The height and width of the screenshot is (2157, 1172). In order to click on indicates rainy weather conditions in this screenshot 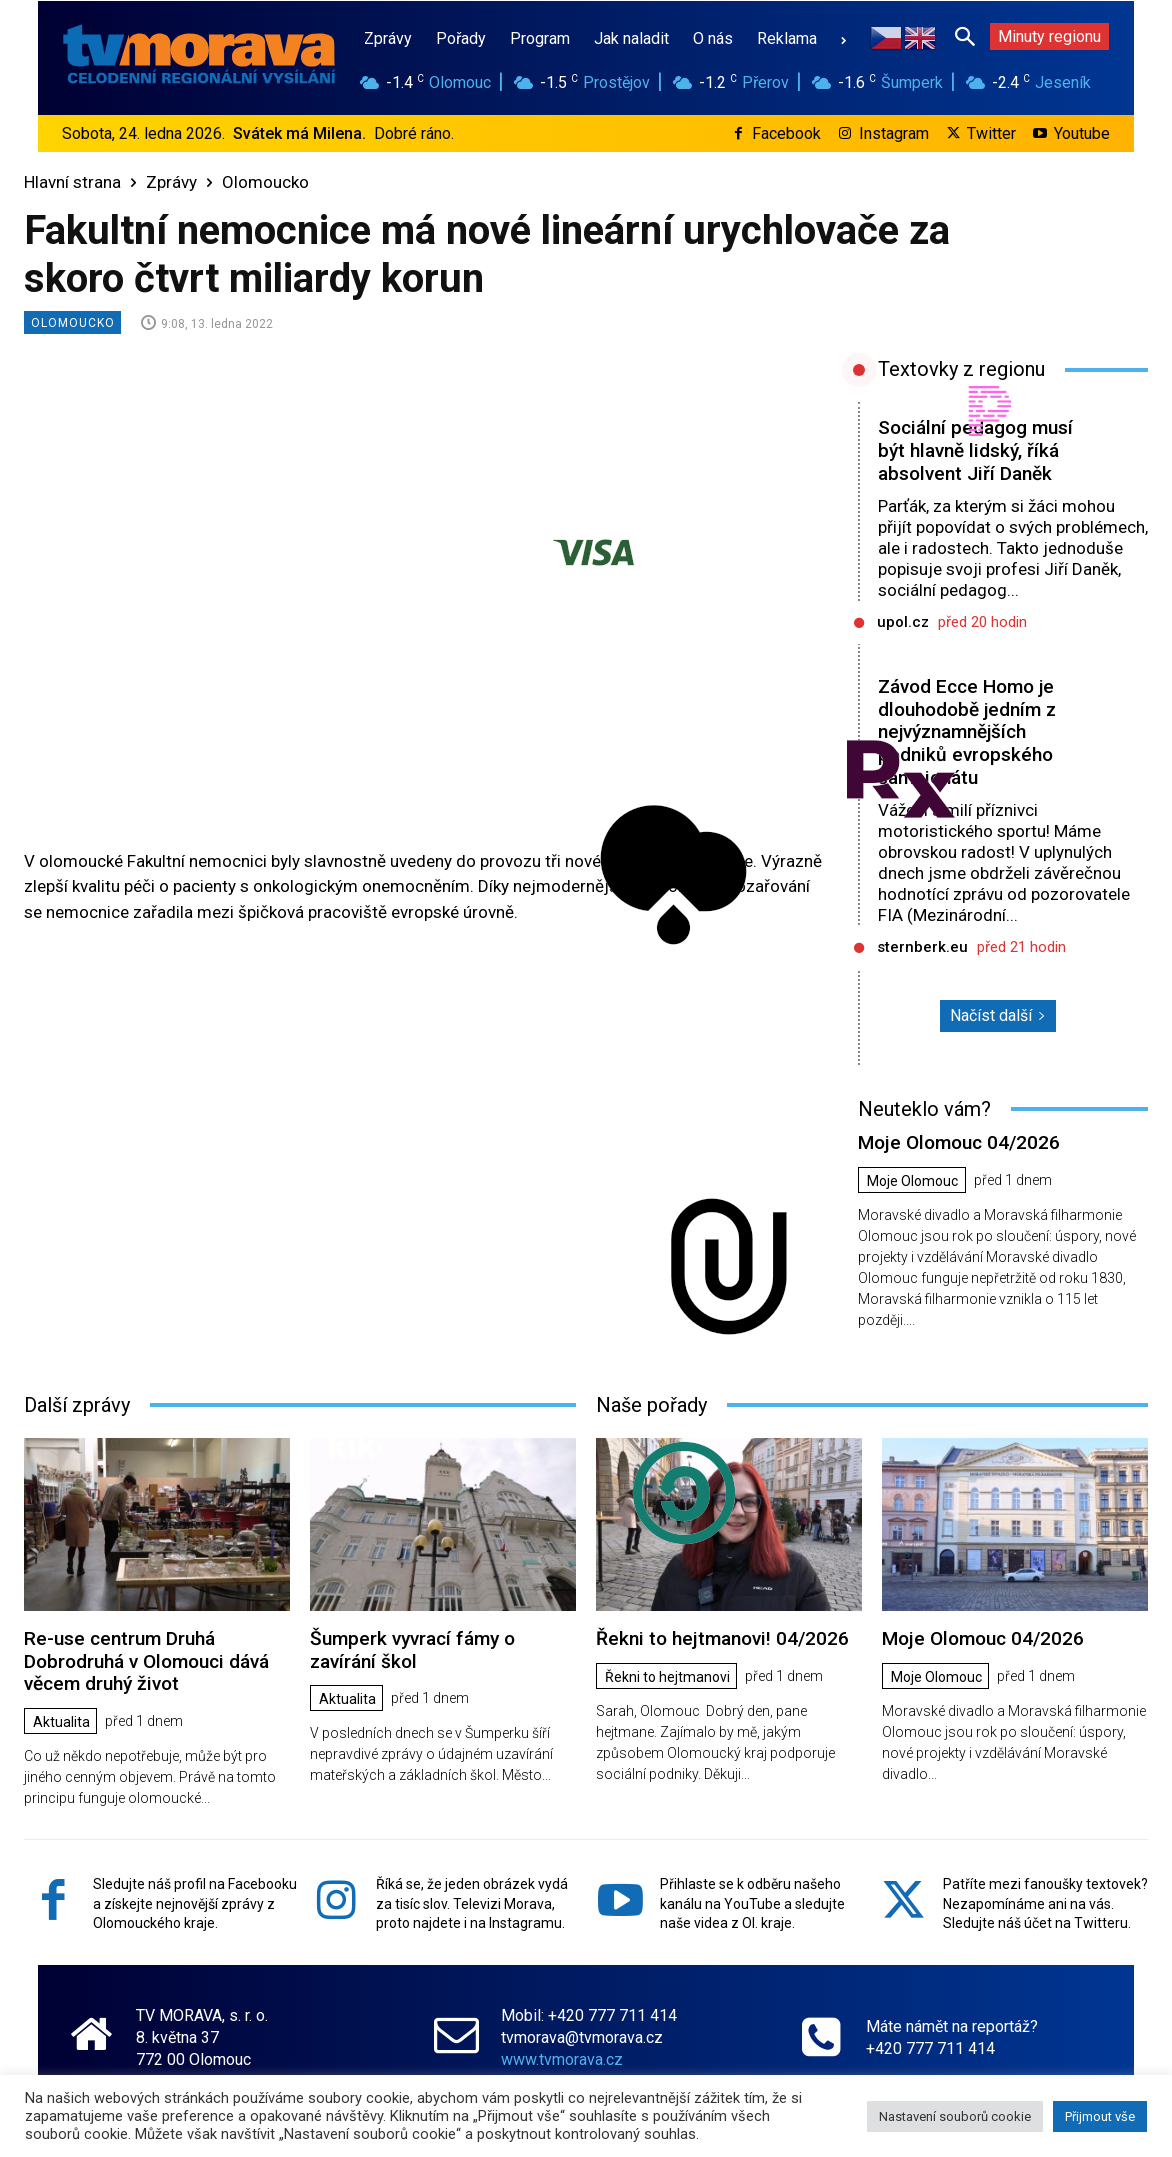, I will do `click(673, 871)`.